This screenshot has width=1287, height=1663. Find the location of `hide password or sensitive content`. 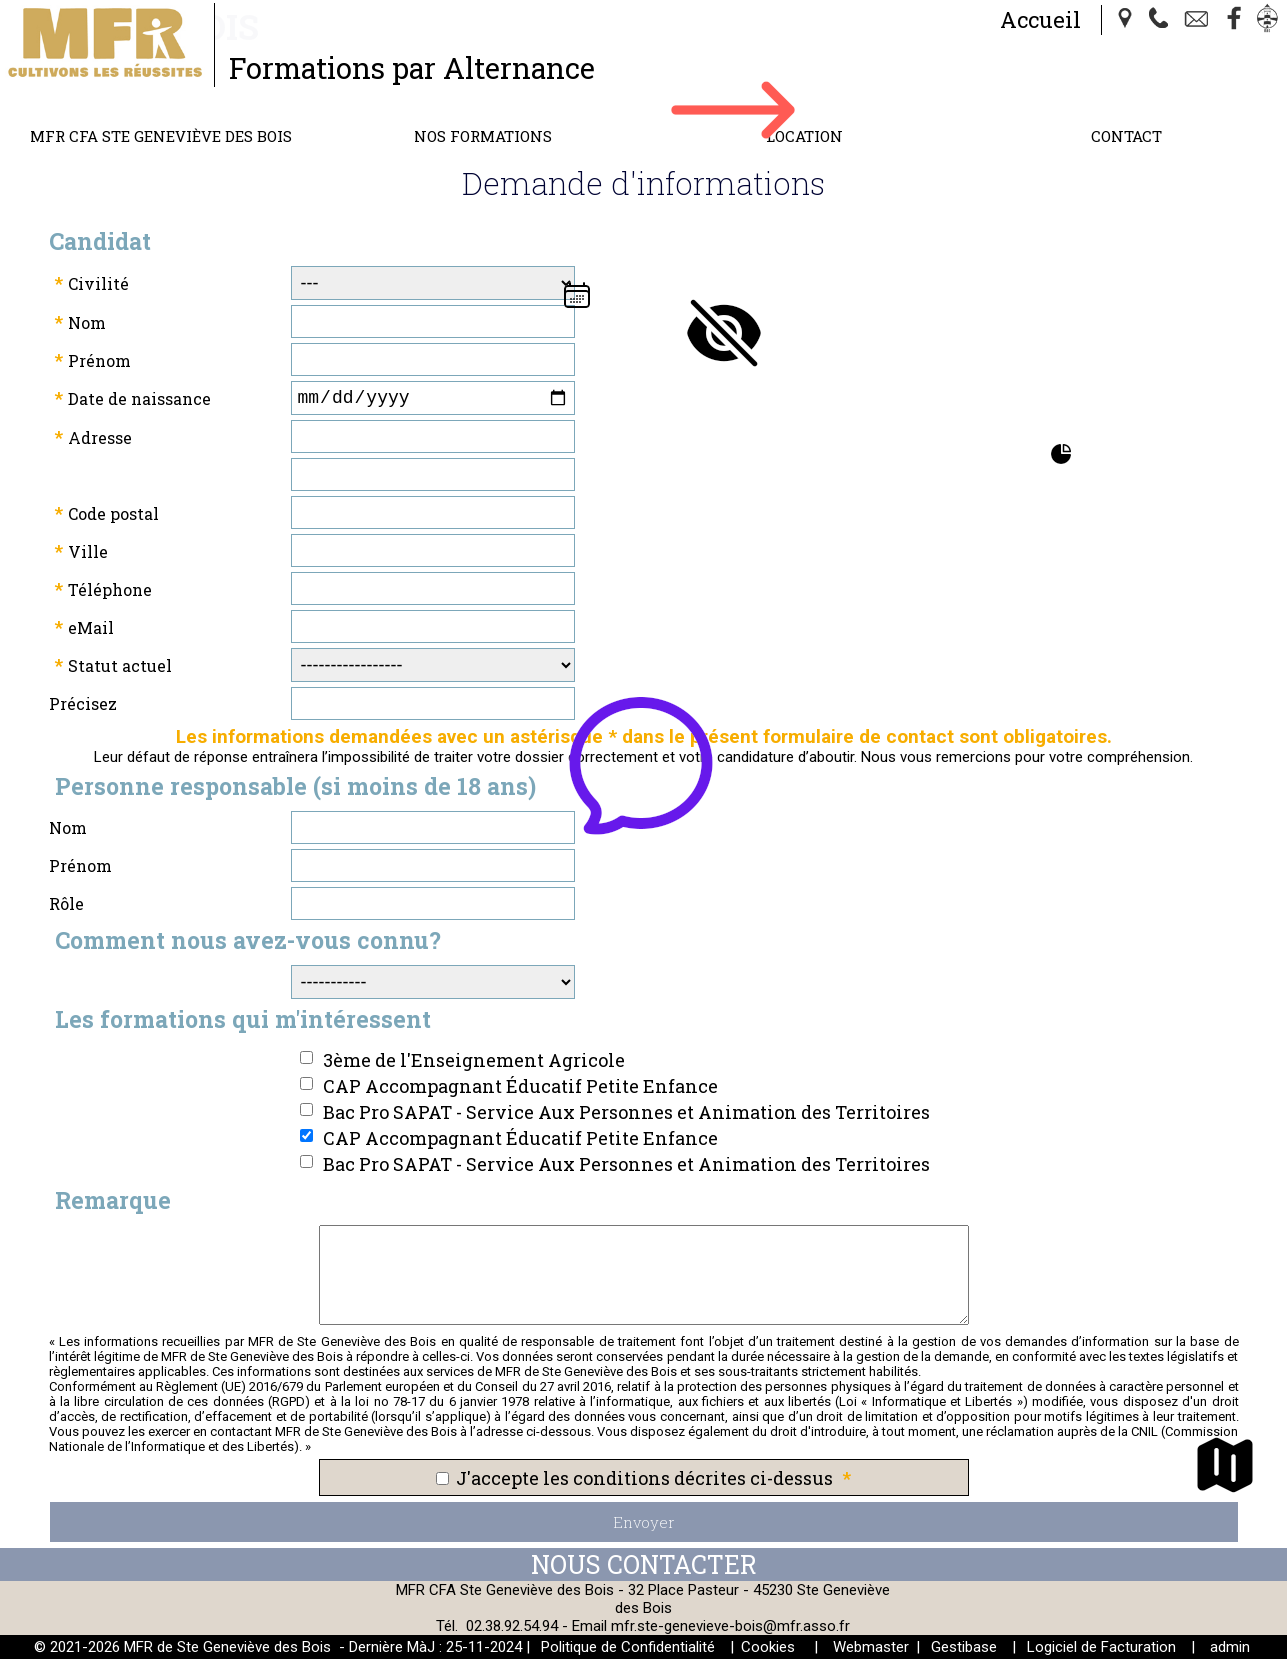

hide password or sensitive content is located at coordinates (724, 333).